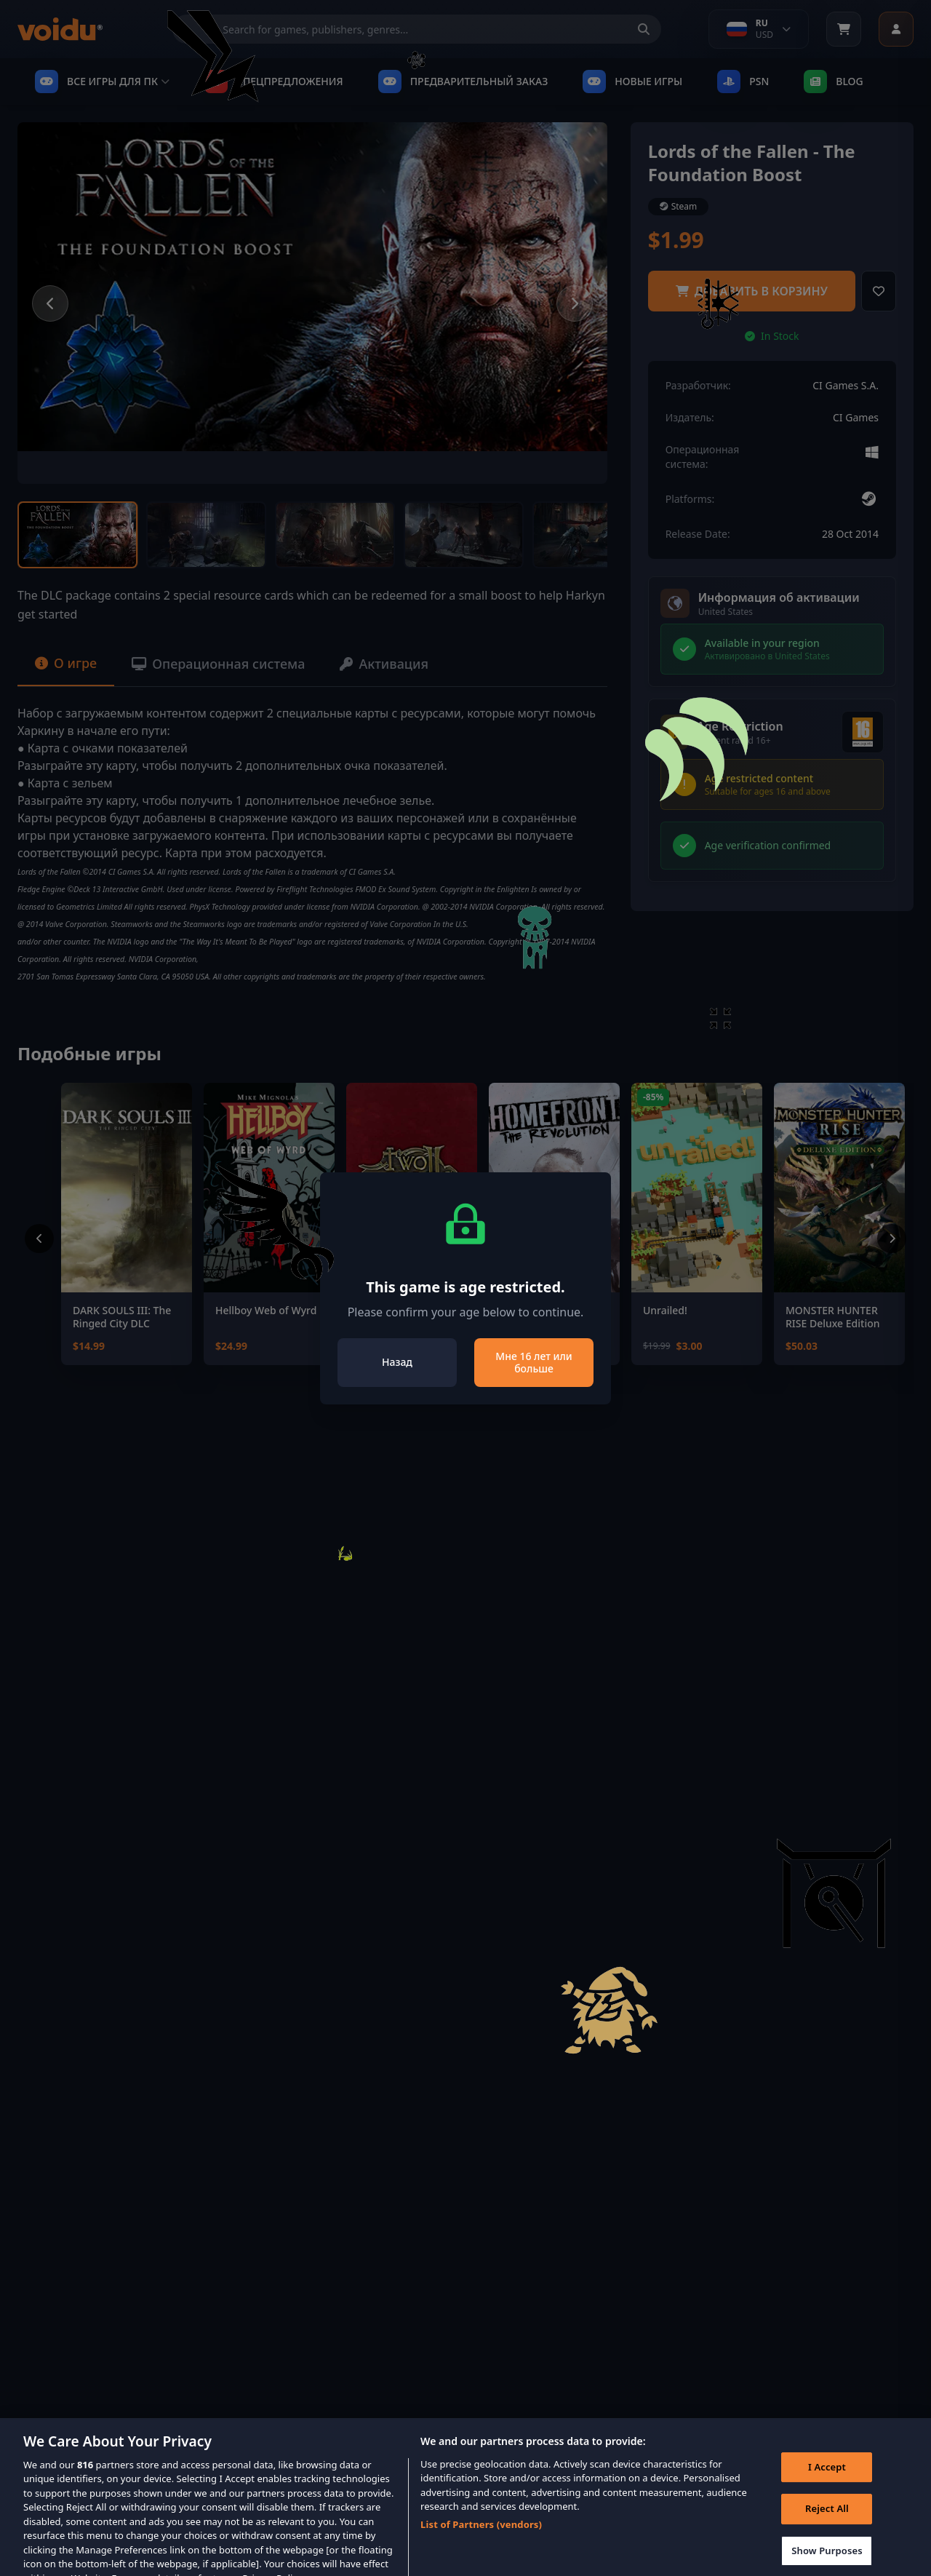 This screenshot has width=931, height=2576. Describe the element at coordinates (275, 1223) in the screenshot. I see `speed boost or agility power-up` at that location.